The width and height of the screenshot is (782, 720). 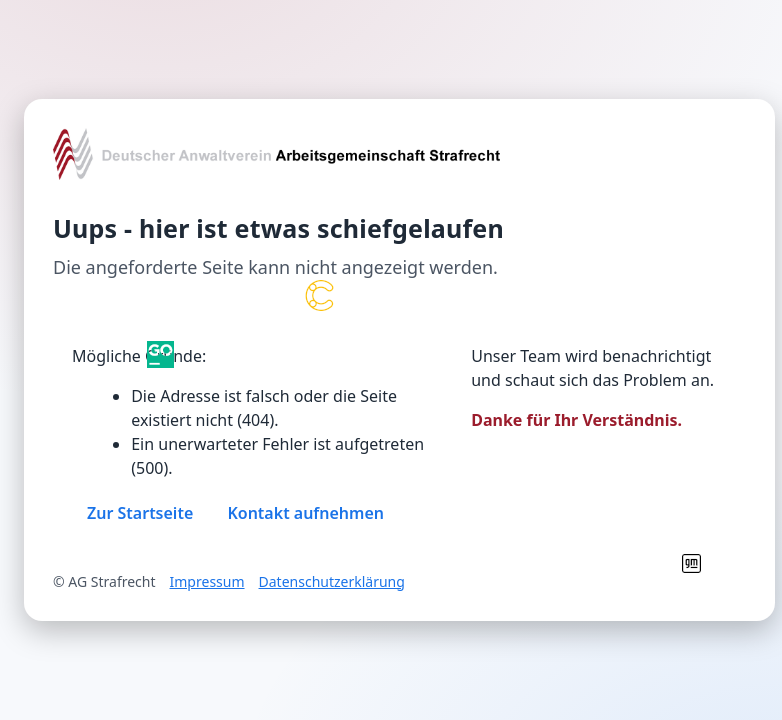 What do you see at coordinates (691, 563) in the screenshot?
I see `general motors company logo` at bounding box center [691, 563].